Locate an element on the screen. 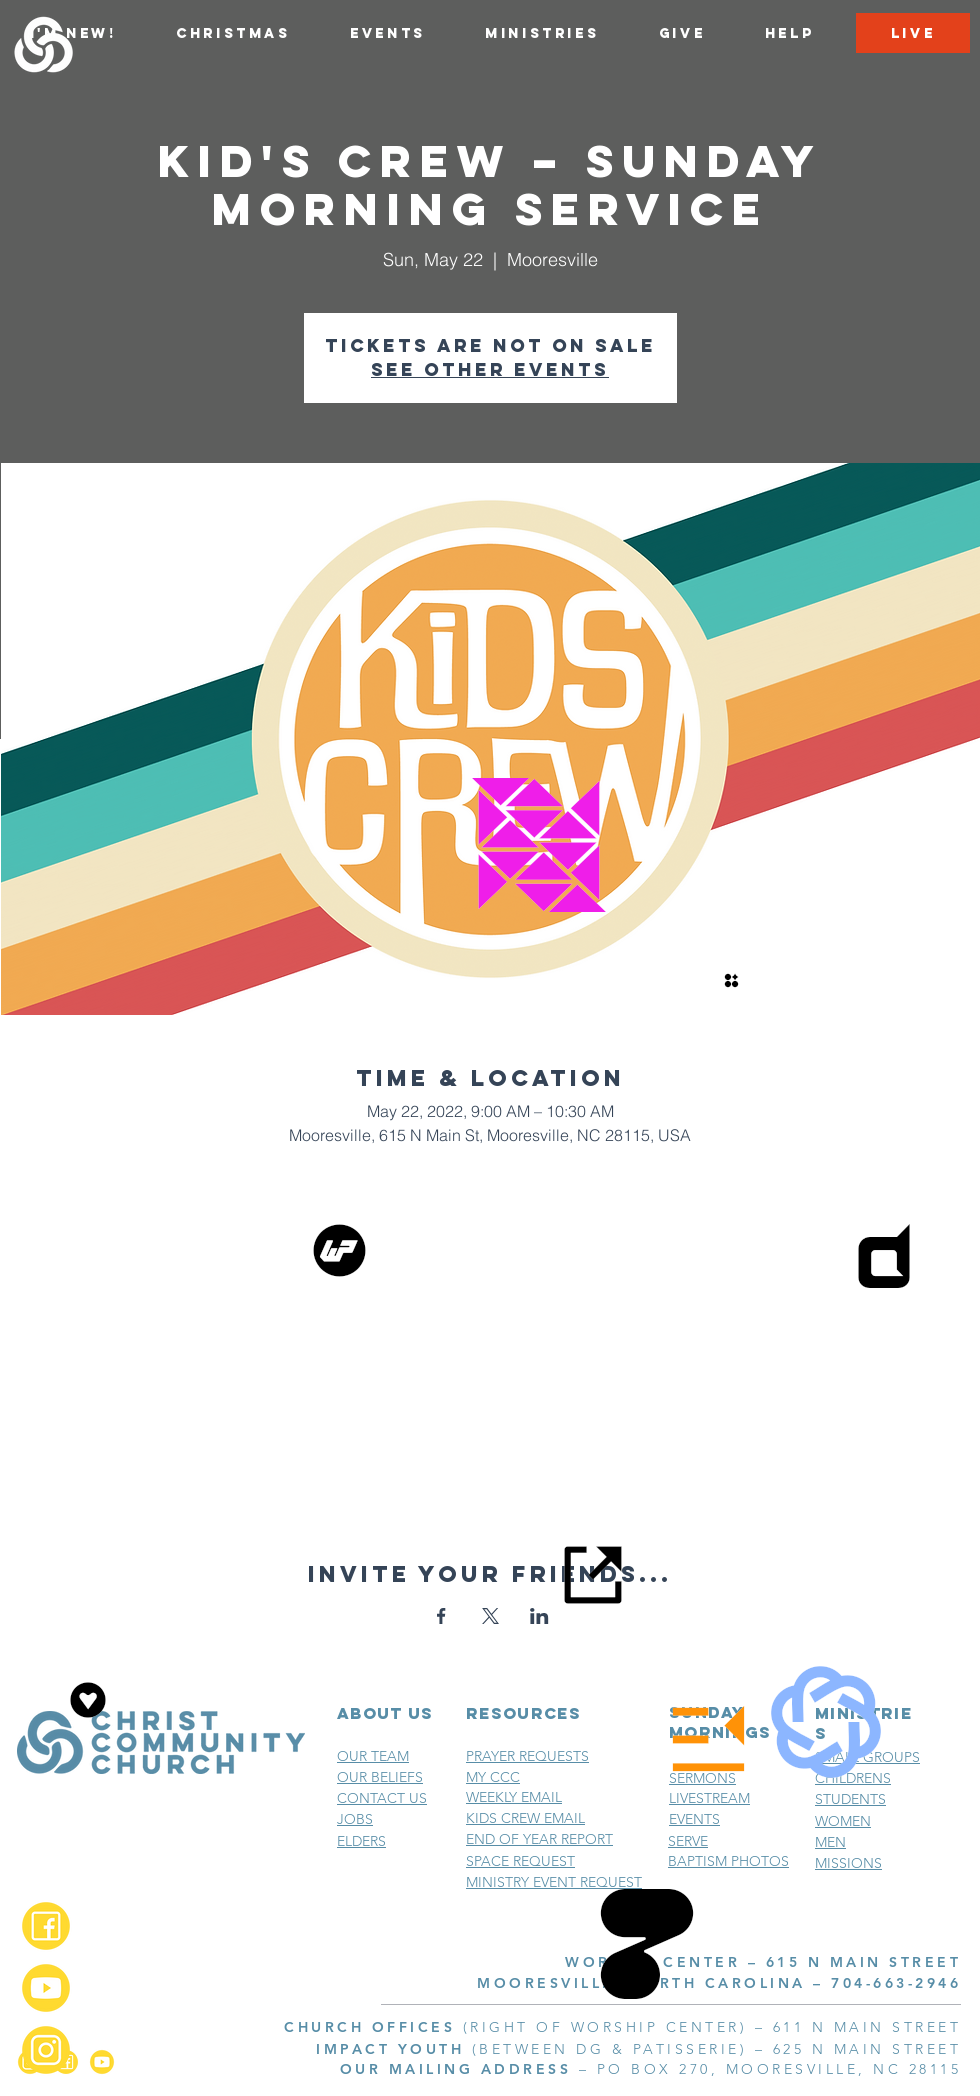  open link in a new window or tab is located at coordinates (593, 1575).